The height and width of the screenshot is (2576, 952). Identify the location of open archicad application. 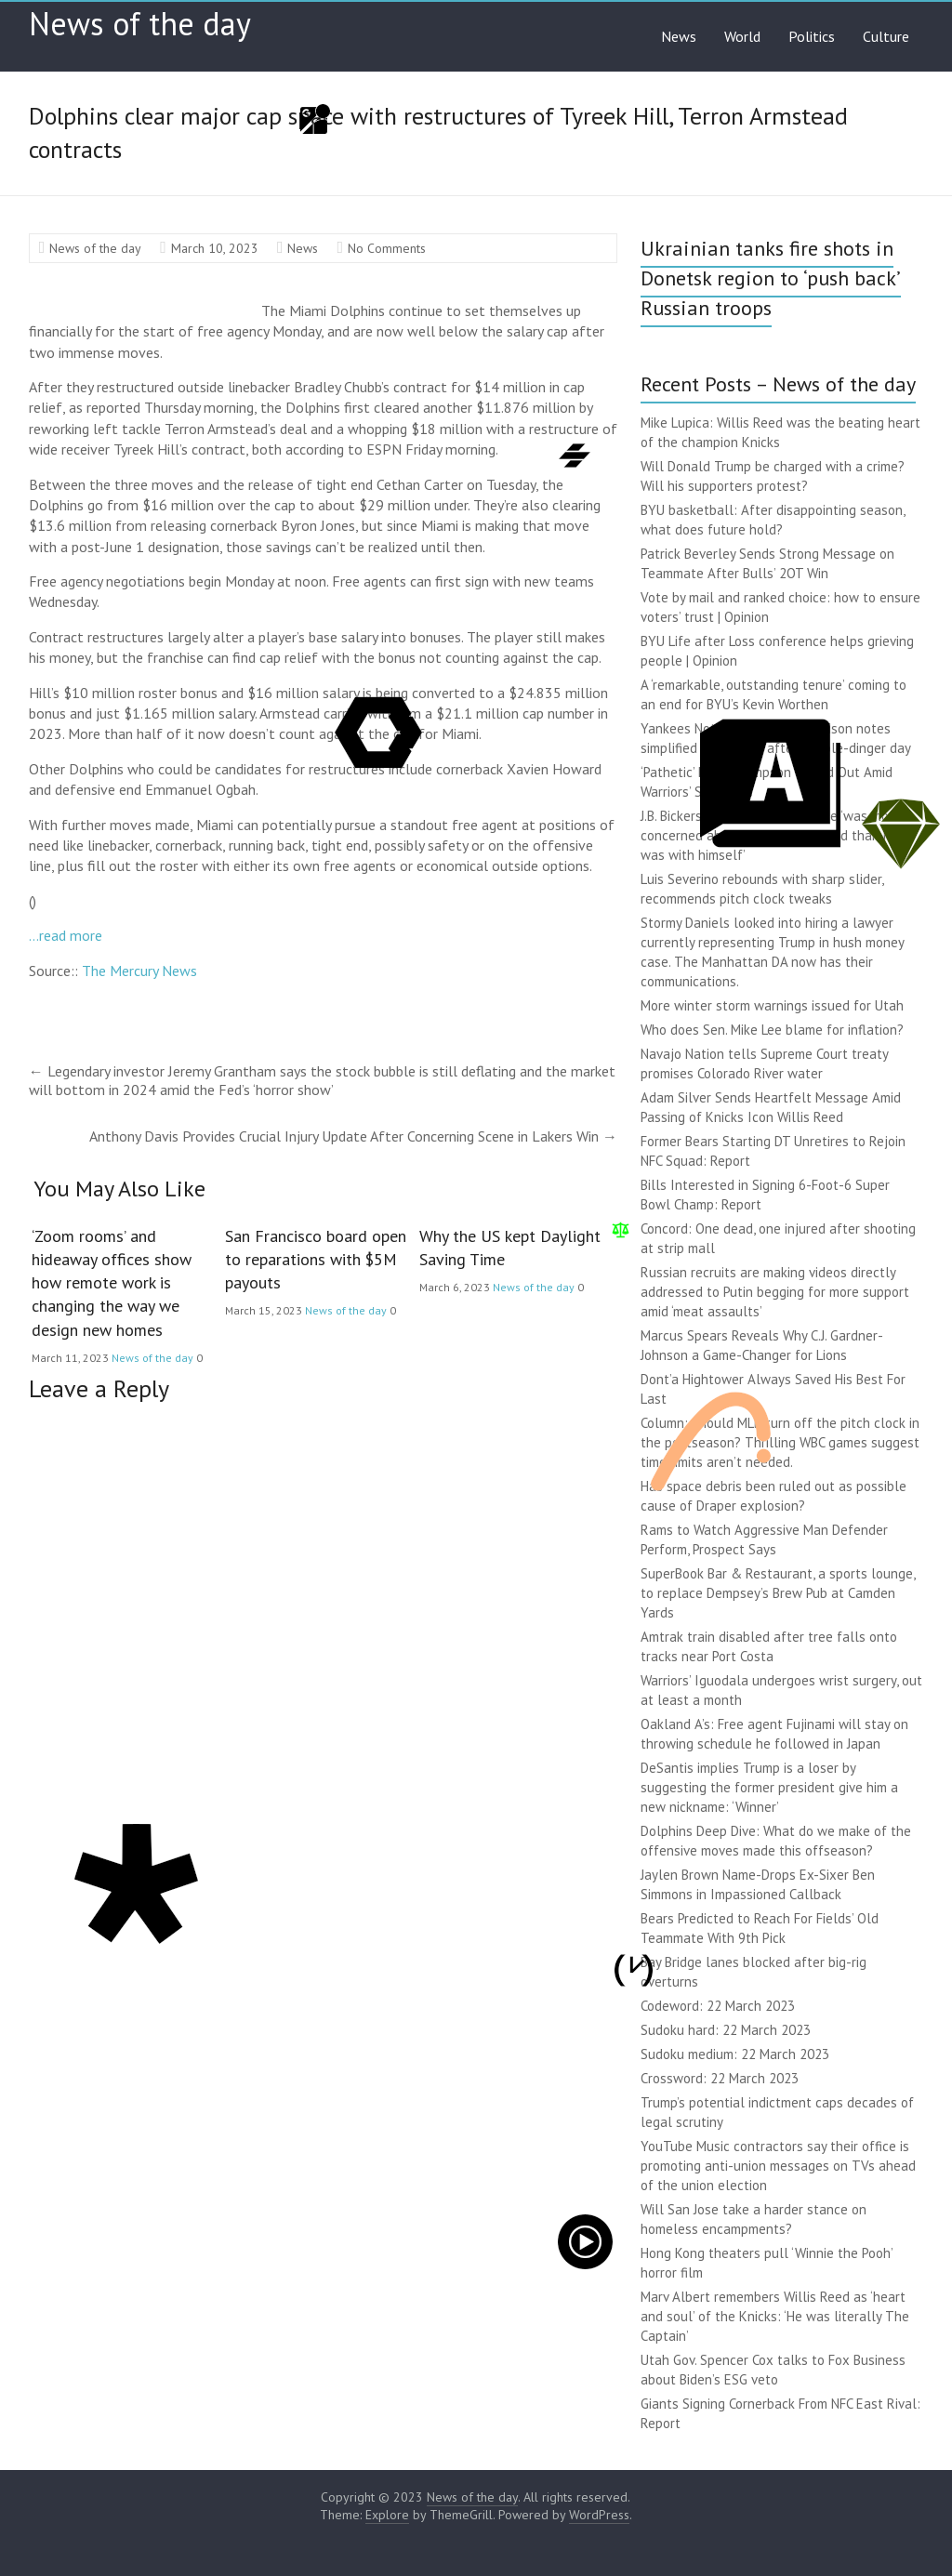
(710, 1441).